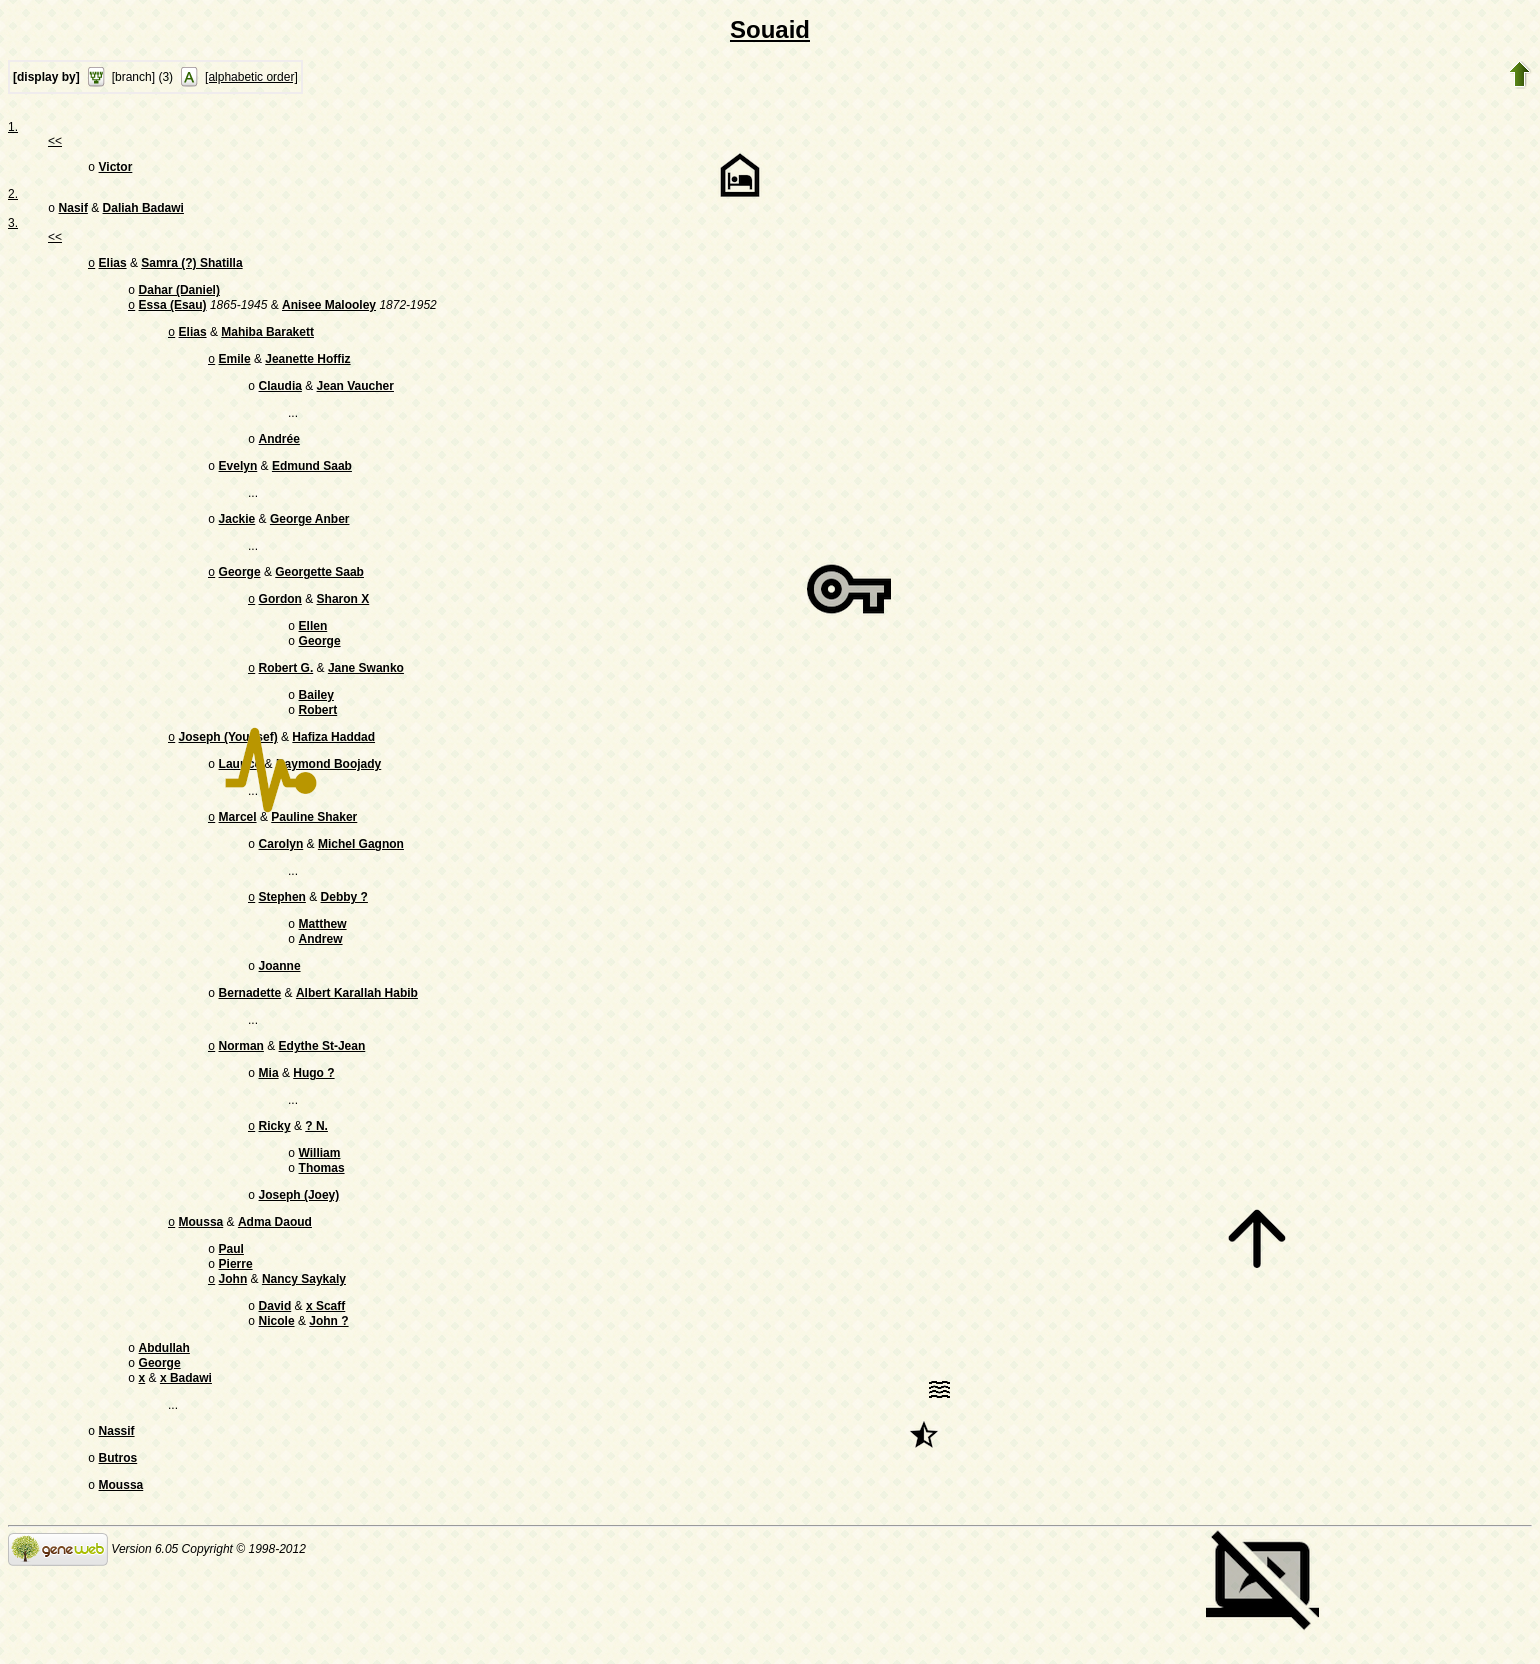 The width and height of the screenshot is (1540, 1664). Describe the element at coordinates (1257, 1238) in the screenshot. I see `scroll to top of page` at that location.